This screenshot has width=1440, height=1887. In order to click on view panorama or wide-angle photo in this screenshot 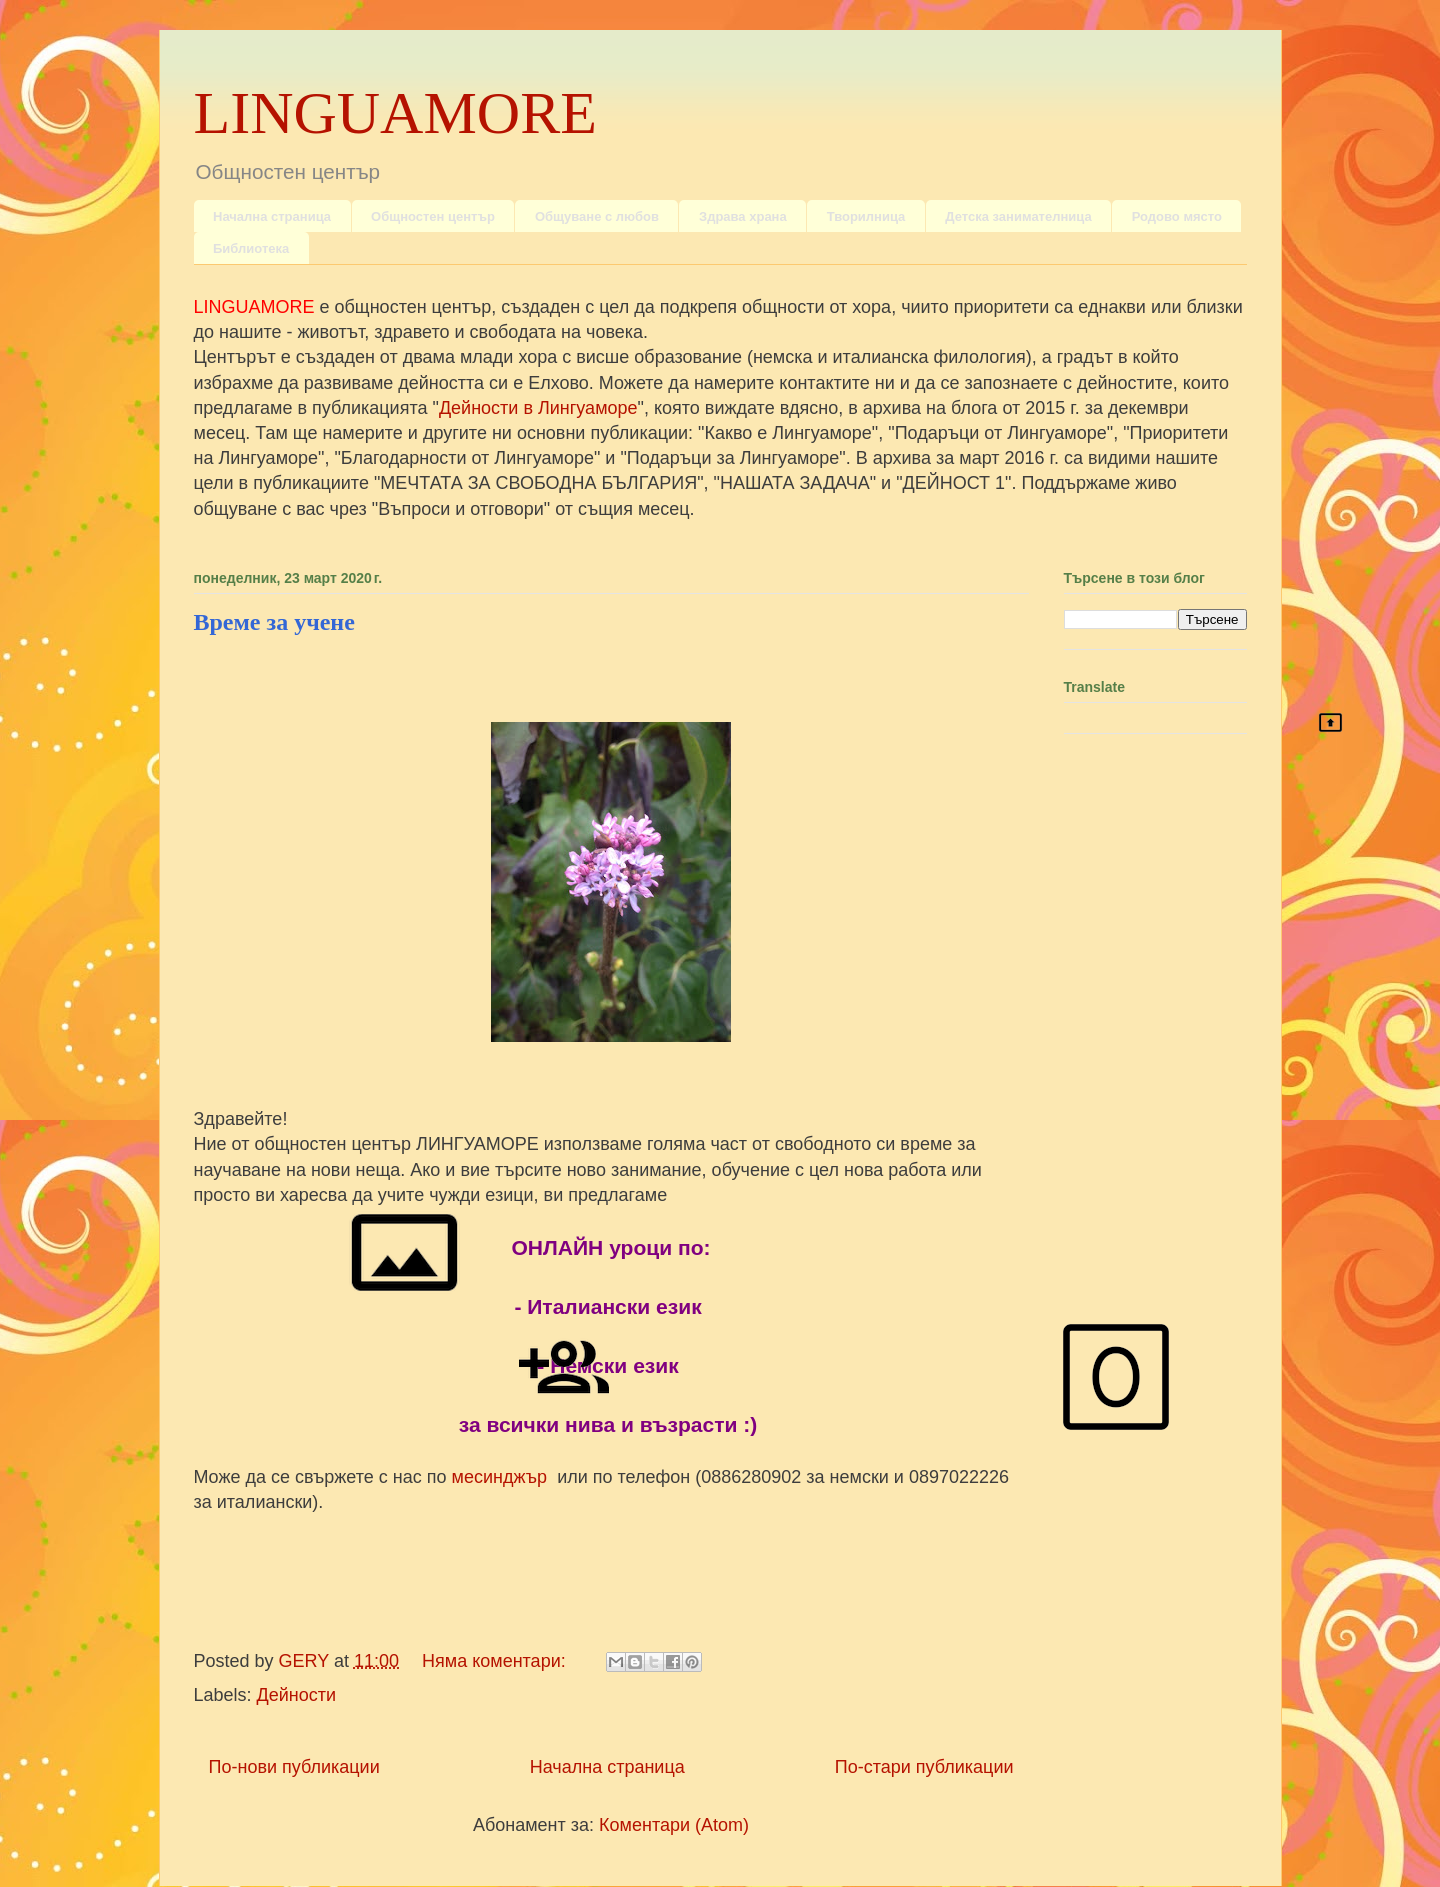, I will do `click(404, 1252)`.